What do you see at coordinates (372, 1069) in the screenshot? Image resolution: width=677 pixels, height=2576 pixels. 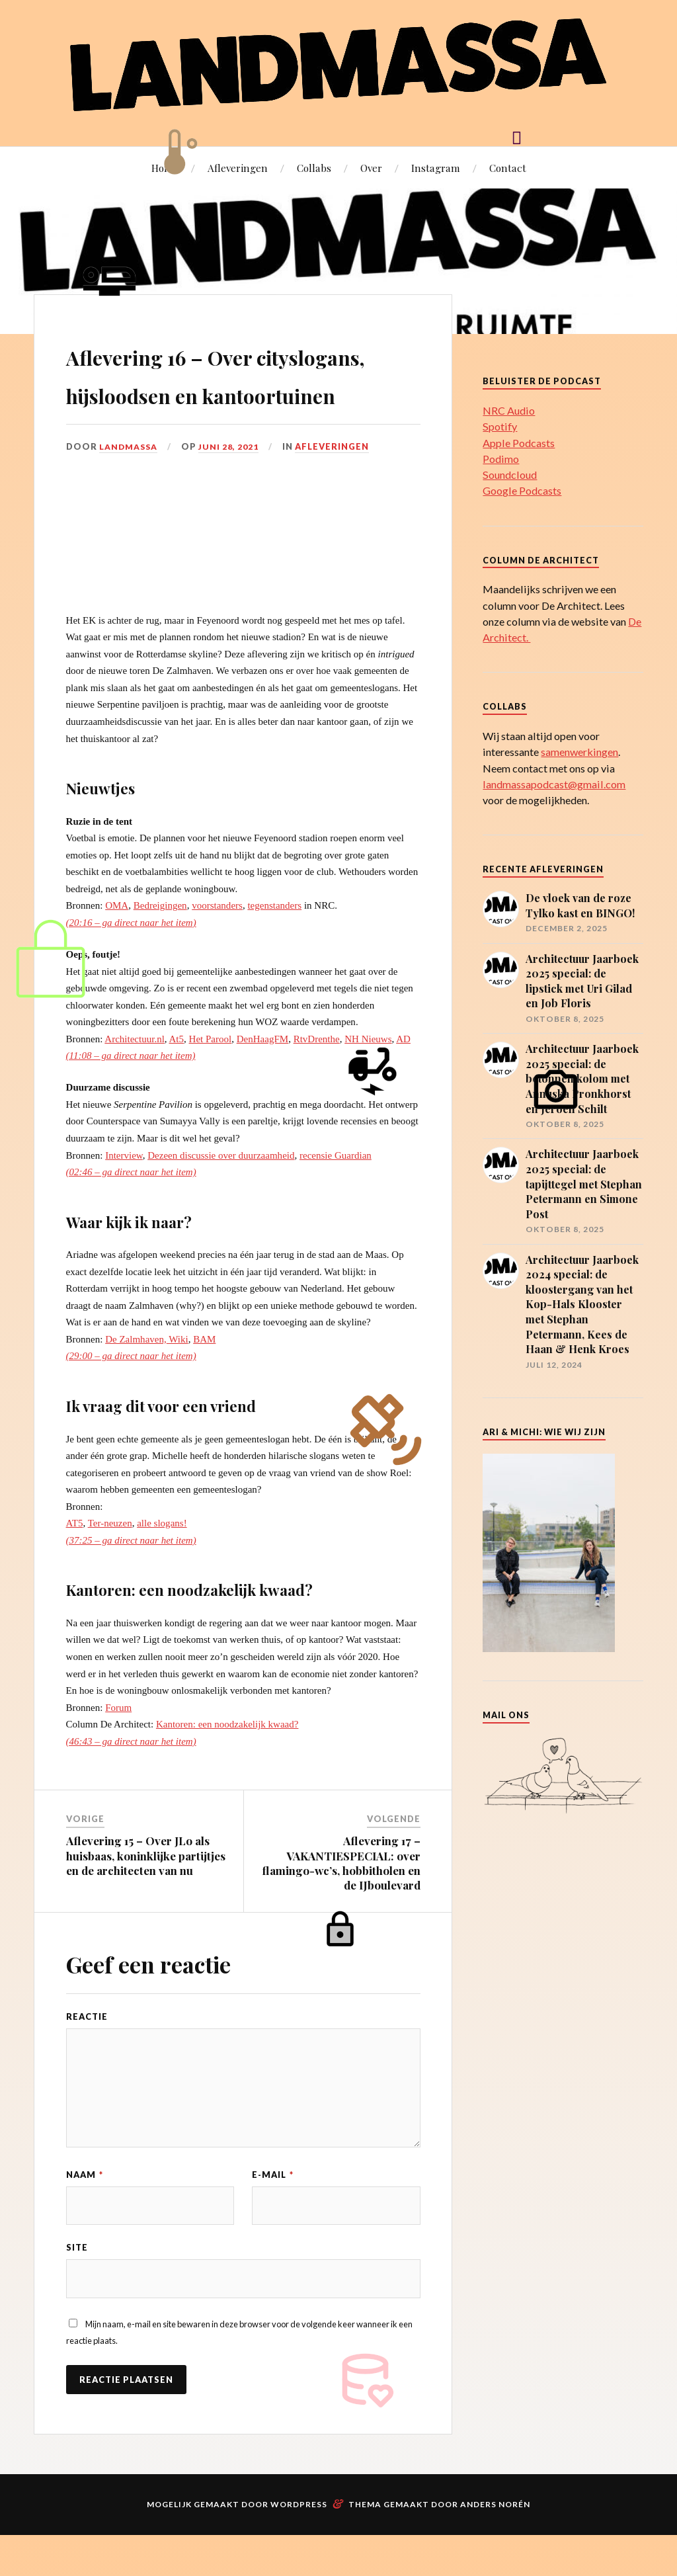 I see `select electric moped as transportation mode` at bounding box center [372, 1069].